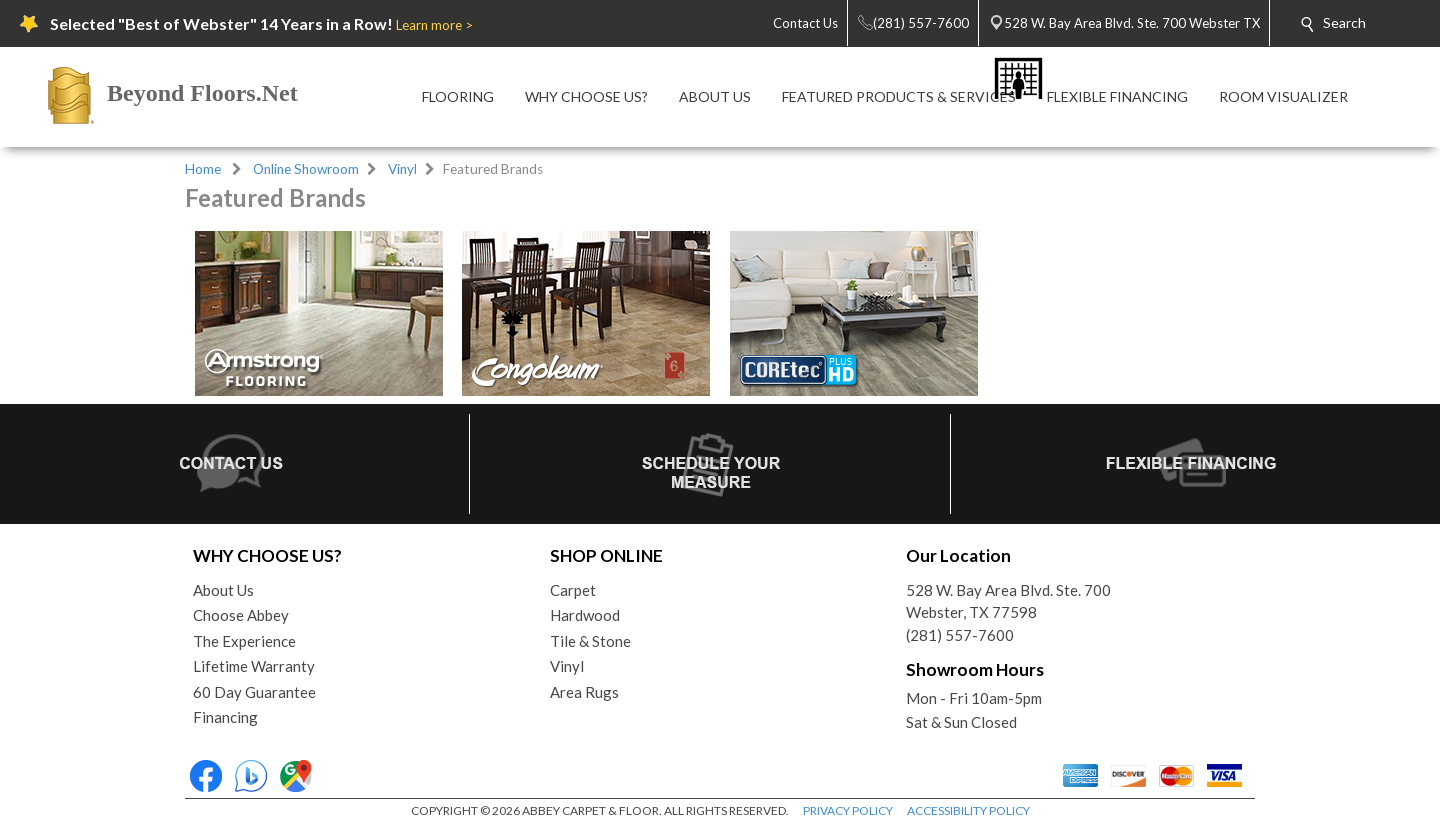 The width and height of the screenshot is (1440, 831). What do you see at coordinates (512, 323) in the screenshot?
I see `export or download your thoughts and notes` at bounding box center [512, 323].